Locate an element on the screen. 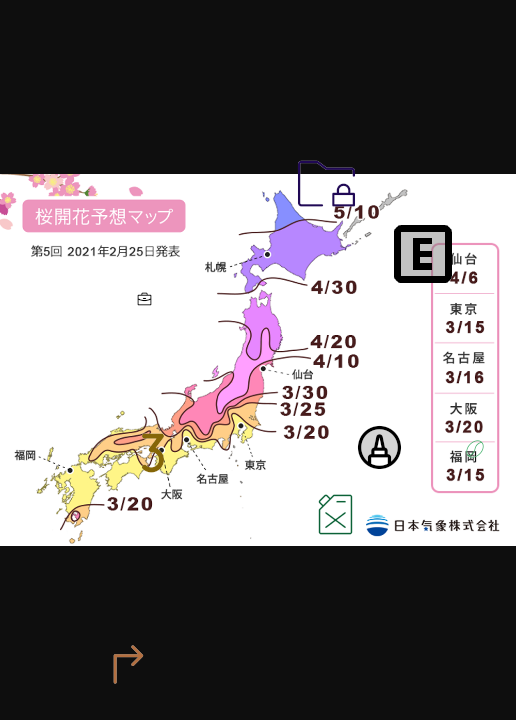  access a password-protected folder is located at coordinates (326, 182).